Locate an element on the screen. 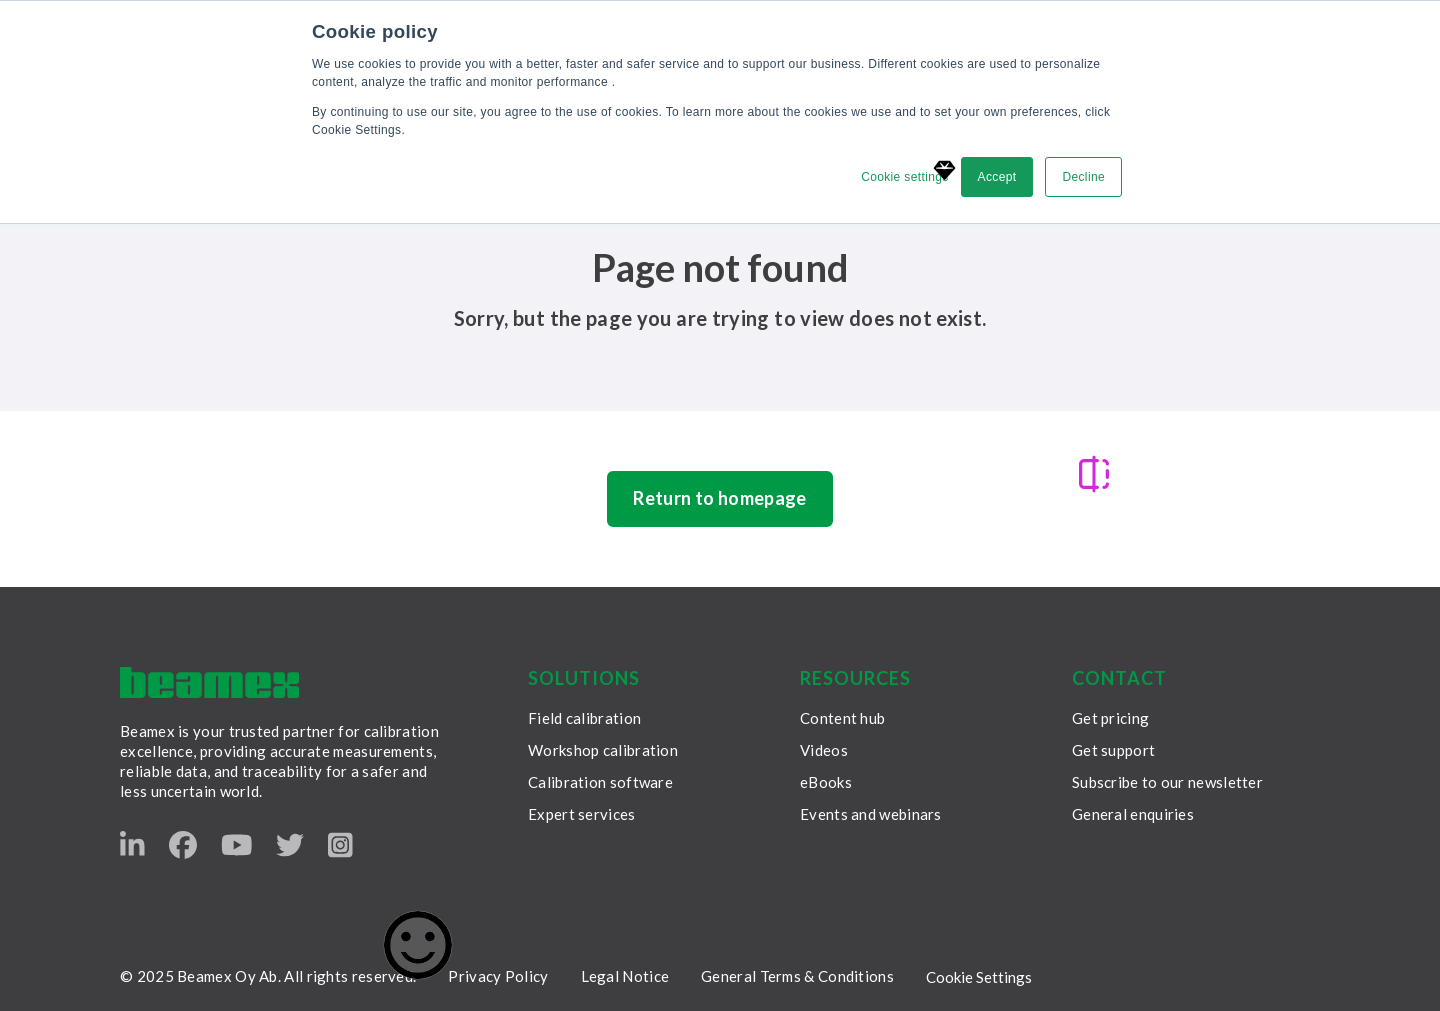 The height and width of the screenshot is (1011, 1440). indicates premium or valuable content is located at coordinates (944, 170).